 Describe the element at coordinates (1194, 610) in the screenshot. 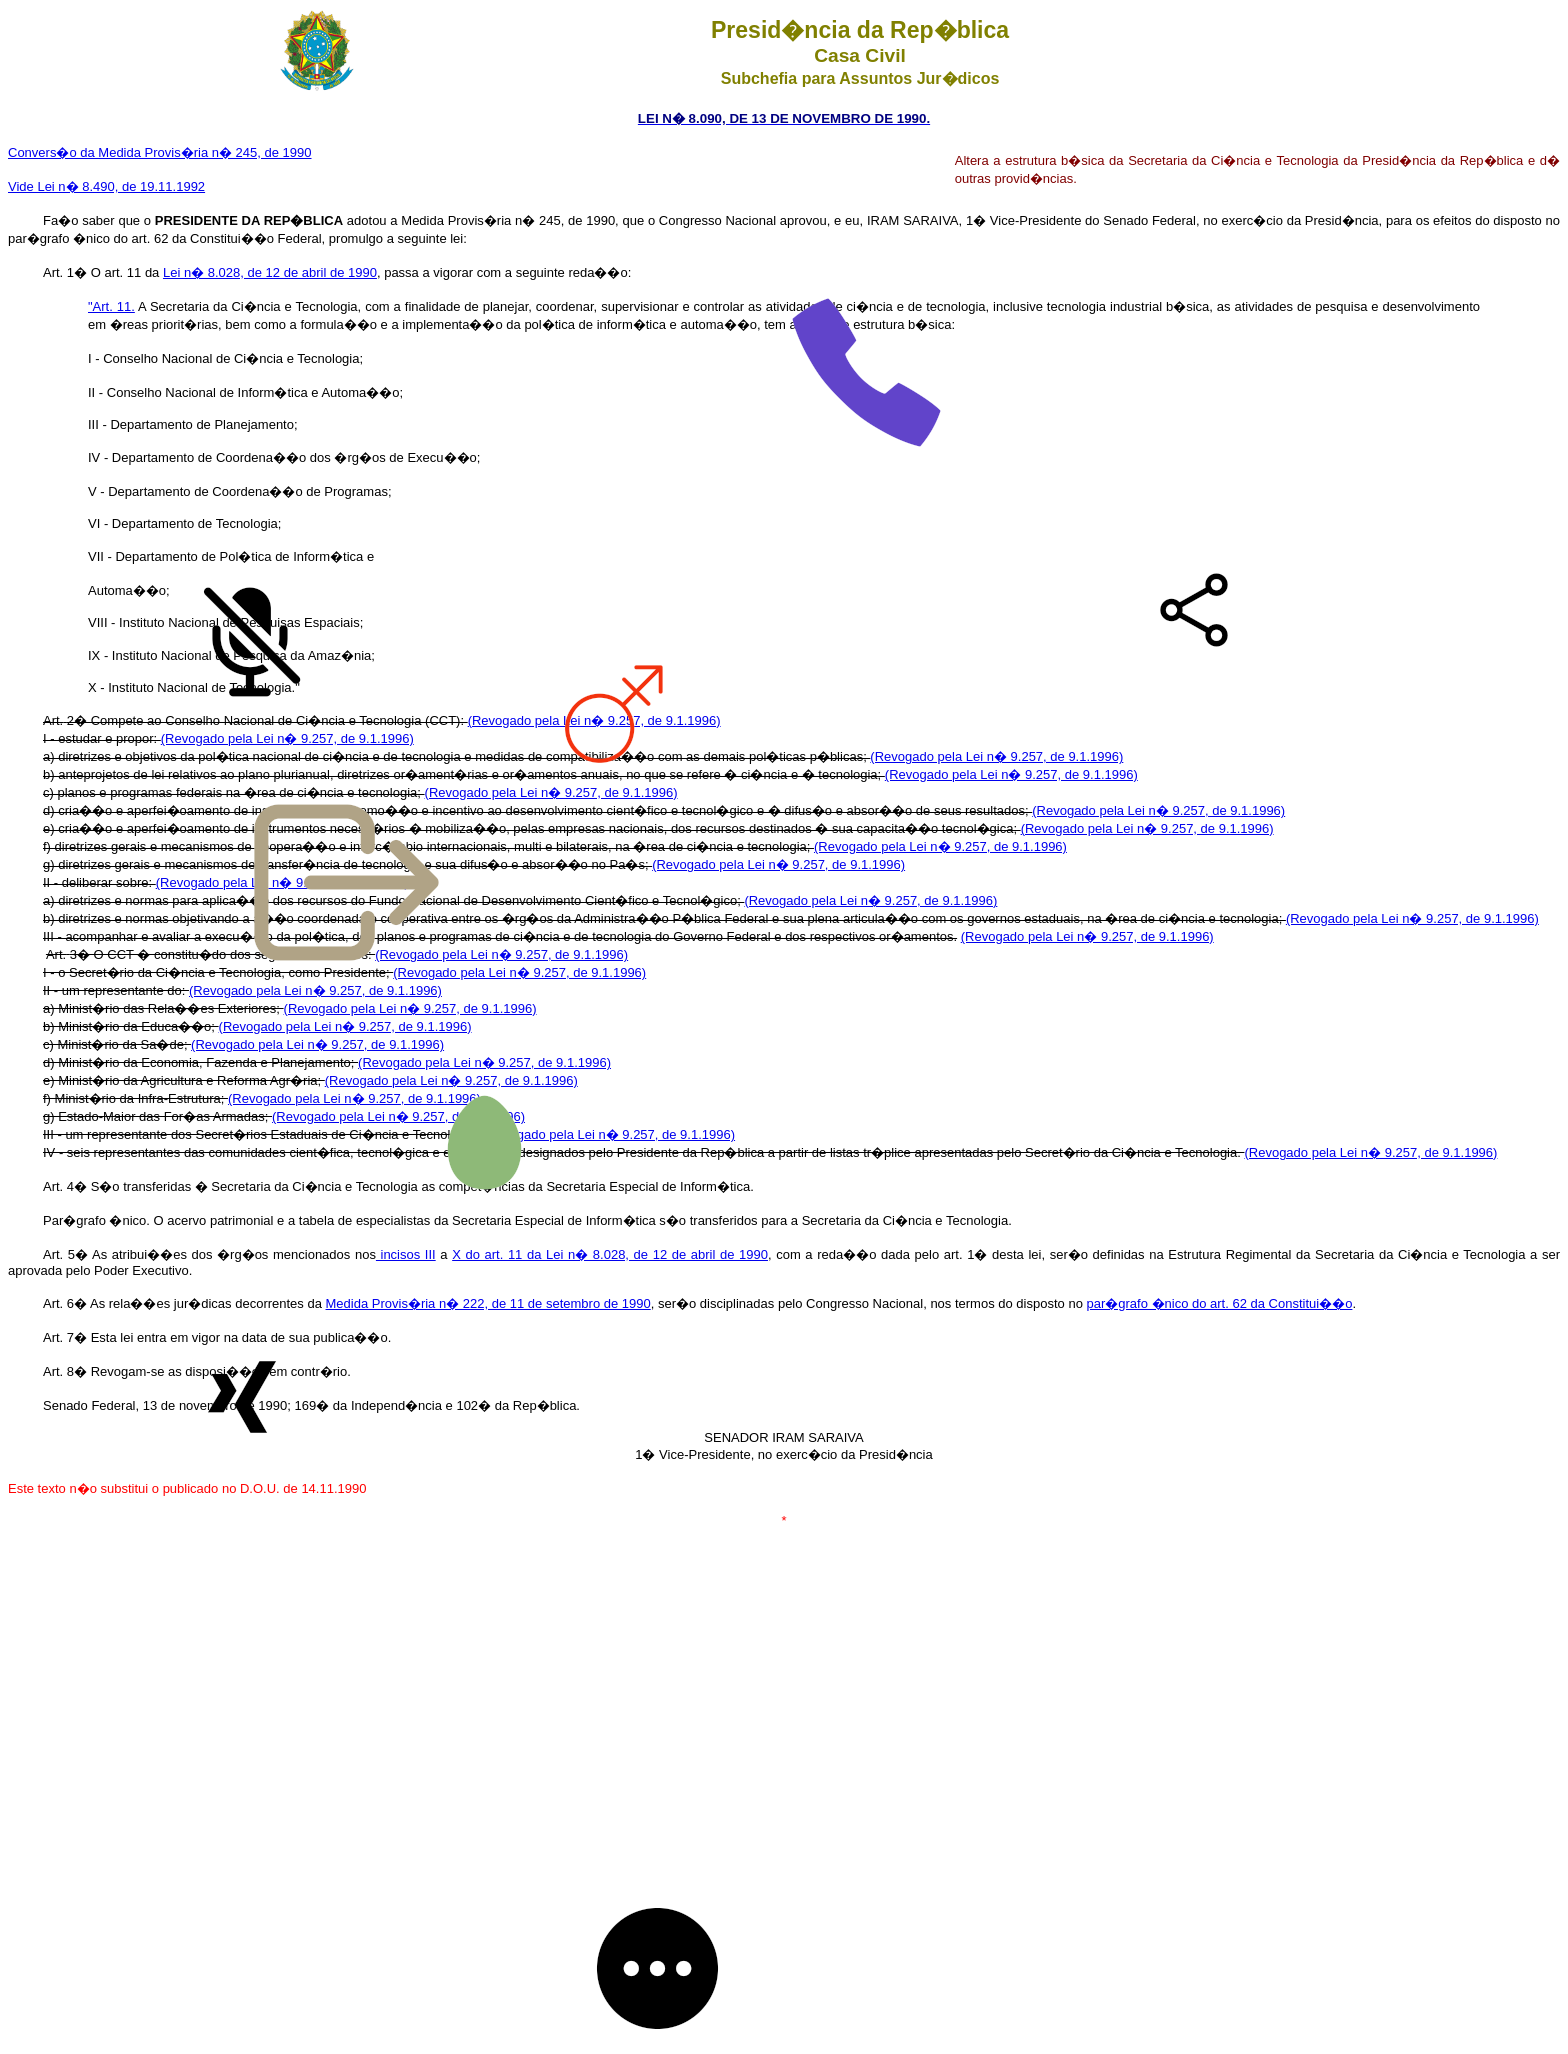

I see `share content to social media` at that location.